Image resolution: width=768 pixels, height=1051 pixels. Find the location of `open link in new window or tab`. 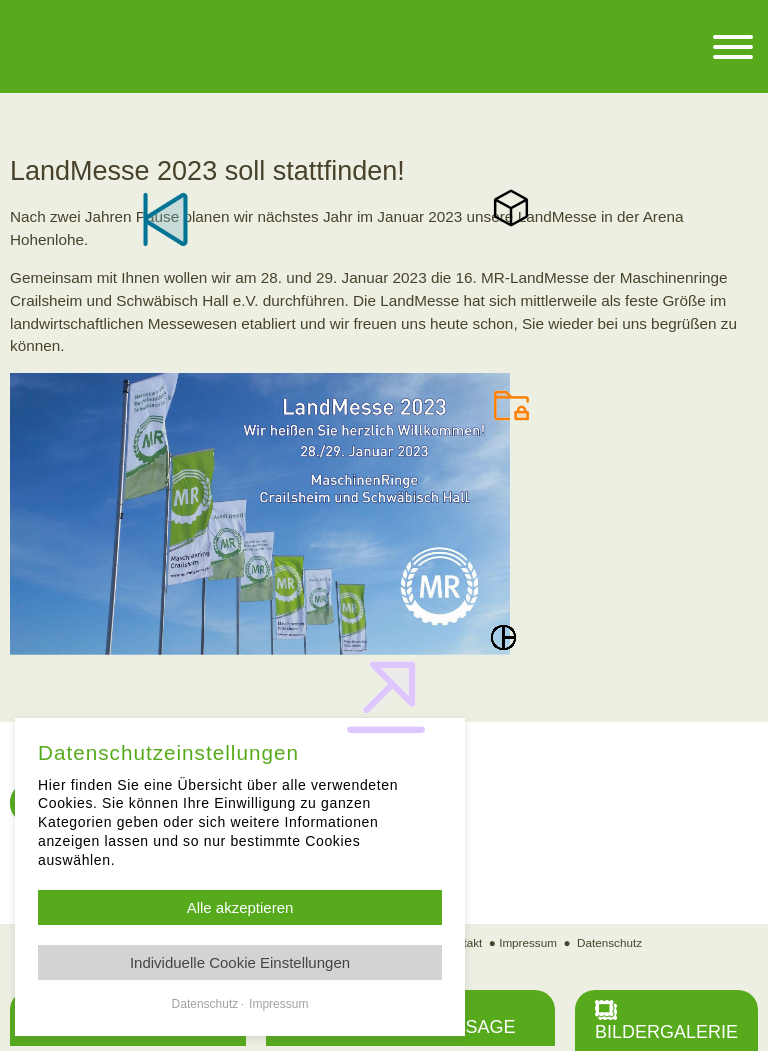

open link in new window or tab is located at coordinates (386, 694).